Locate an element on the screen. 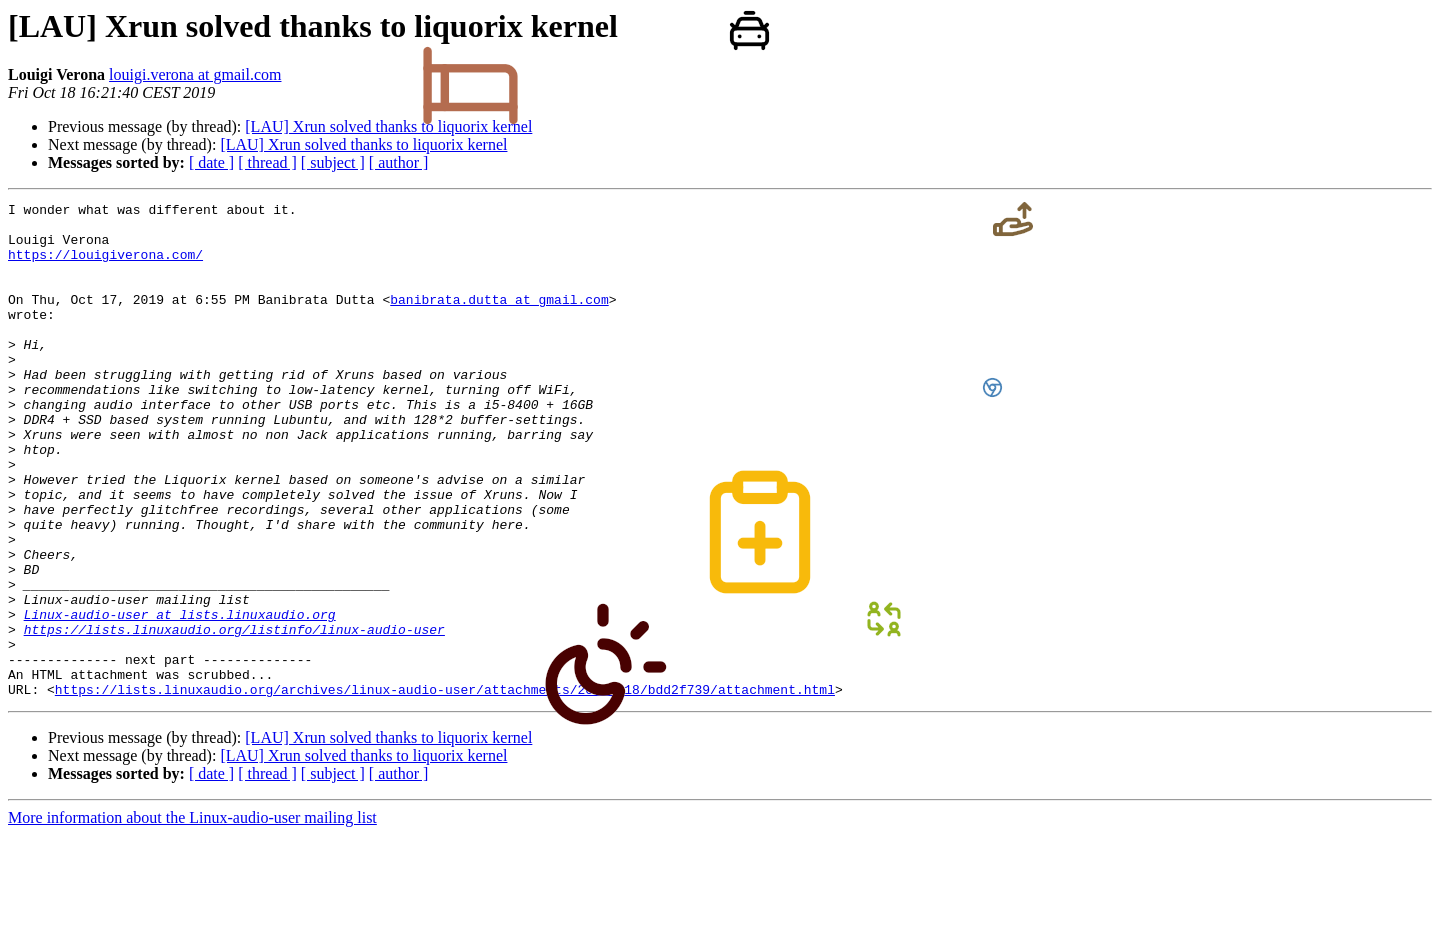  replace or swap a user account is located at coordinates (884, 619).